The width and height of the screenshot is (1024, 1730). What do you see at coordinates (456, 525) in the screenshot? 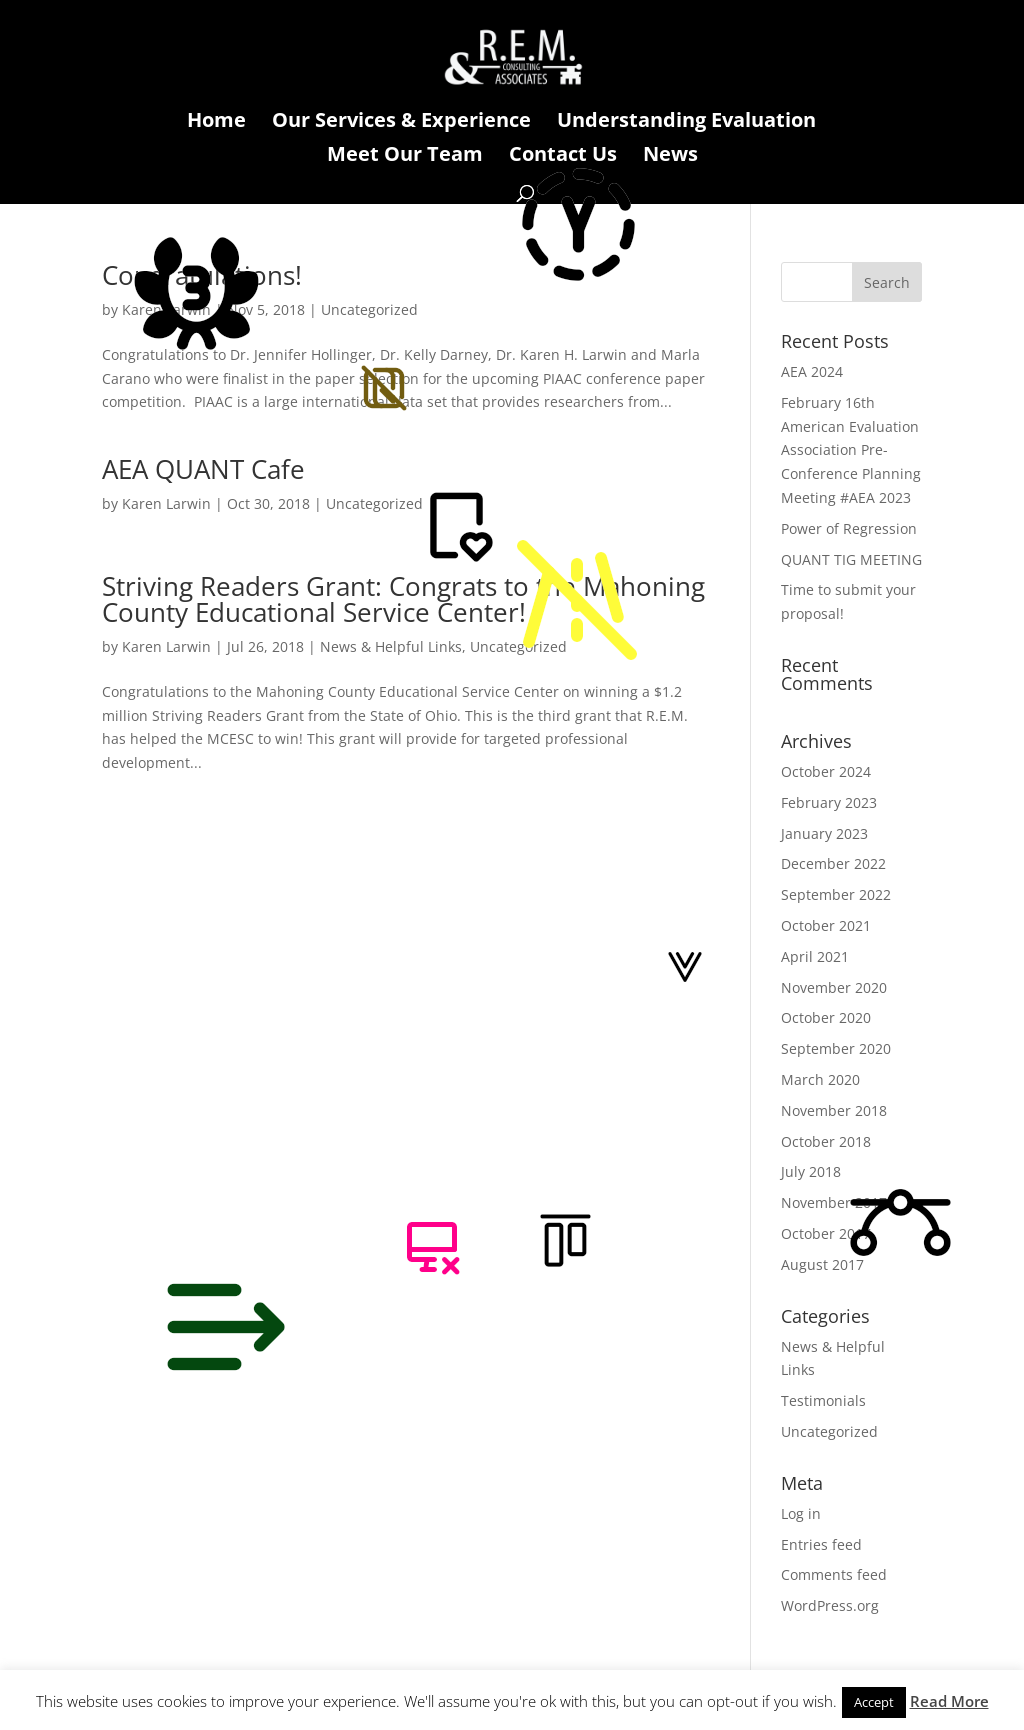
I see `add tablet to favorites` at bounding box center [456, 525].